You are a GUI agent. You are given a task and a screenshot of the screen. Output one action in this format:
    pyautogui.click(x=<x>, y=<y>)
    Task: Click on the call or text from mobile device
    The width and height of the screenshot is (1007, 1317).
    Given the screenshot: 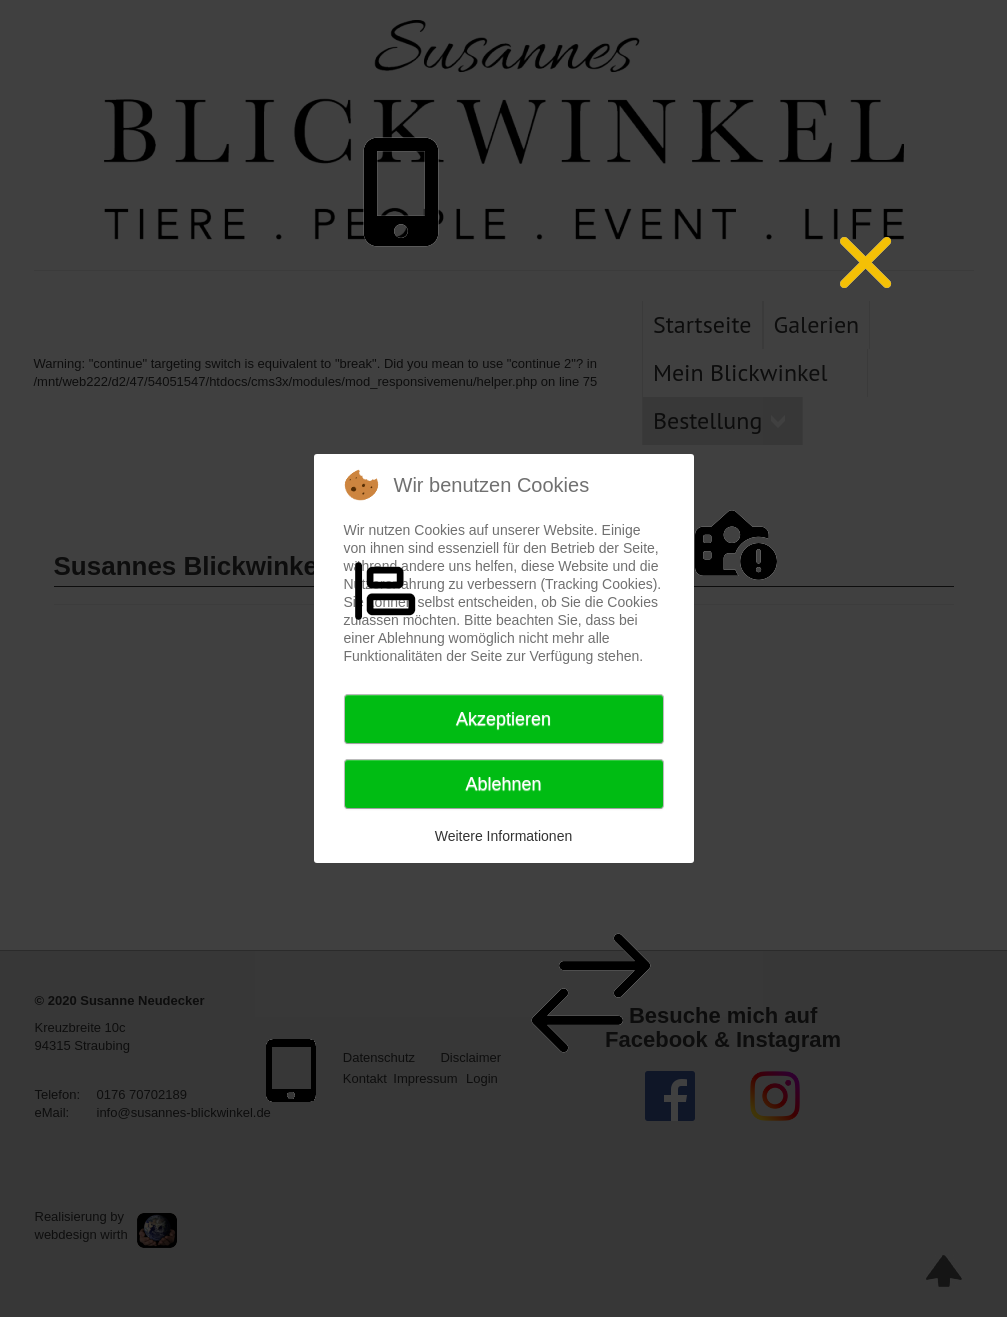 What is the action you would take?
    pyautogui.click(x=401, y=192)
    